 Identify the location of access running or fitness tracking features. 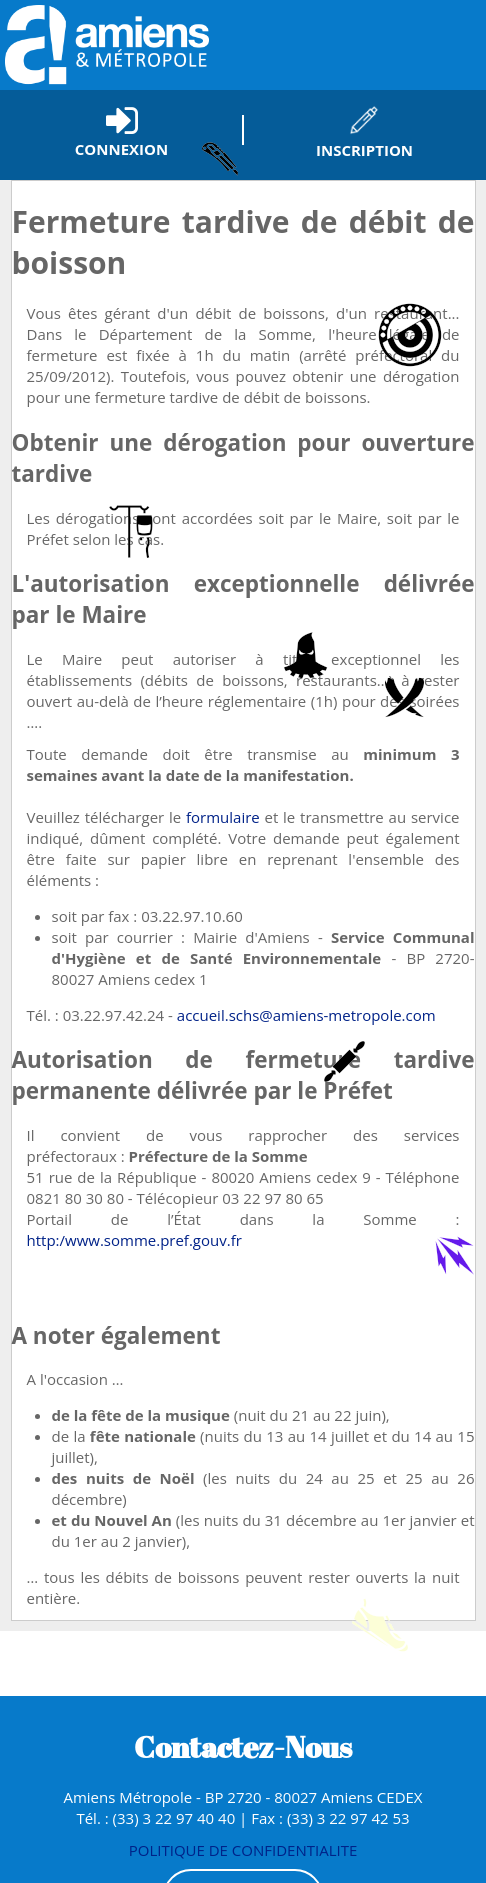
(380, 1625).